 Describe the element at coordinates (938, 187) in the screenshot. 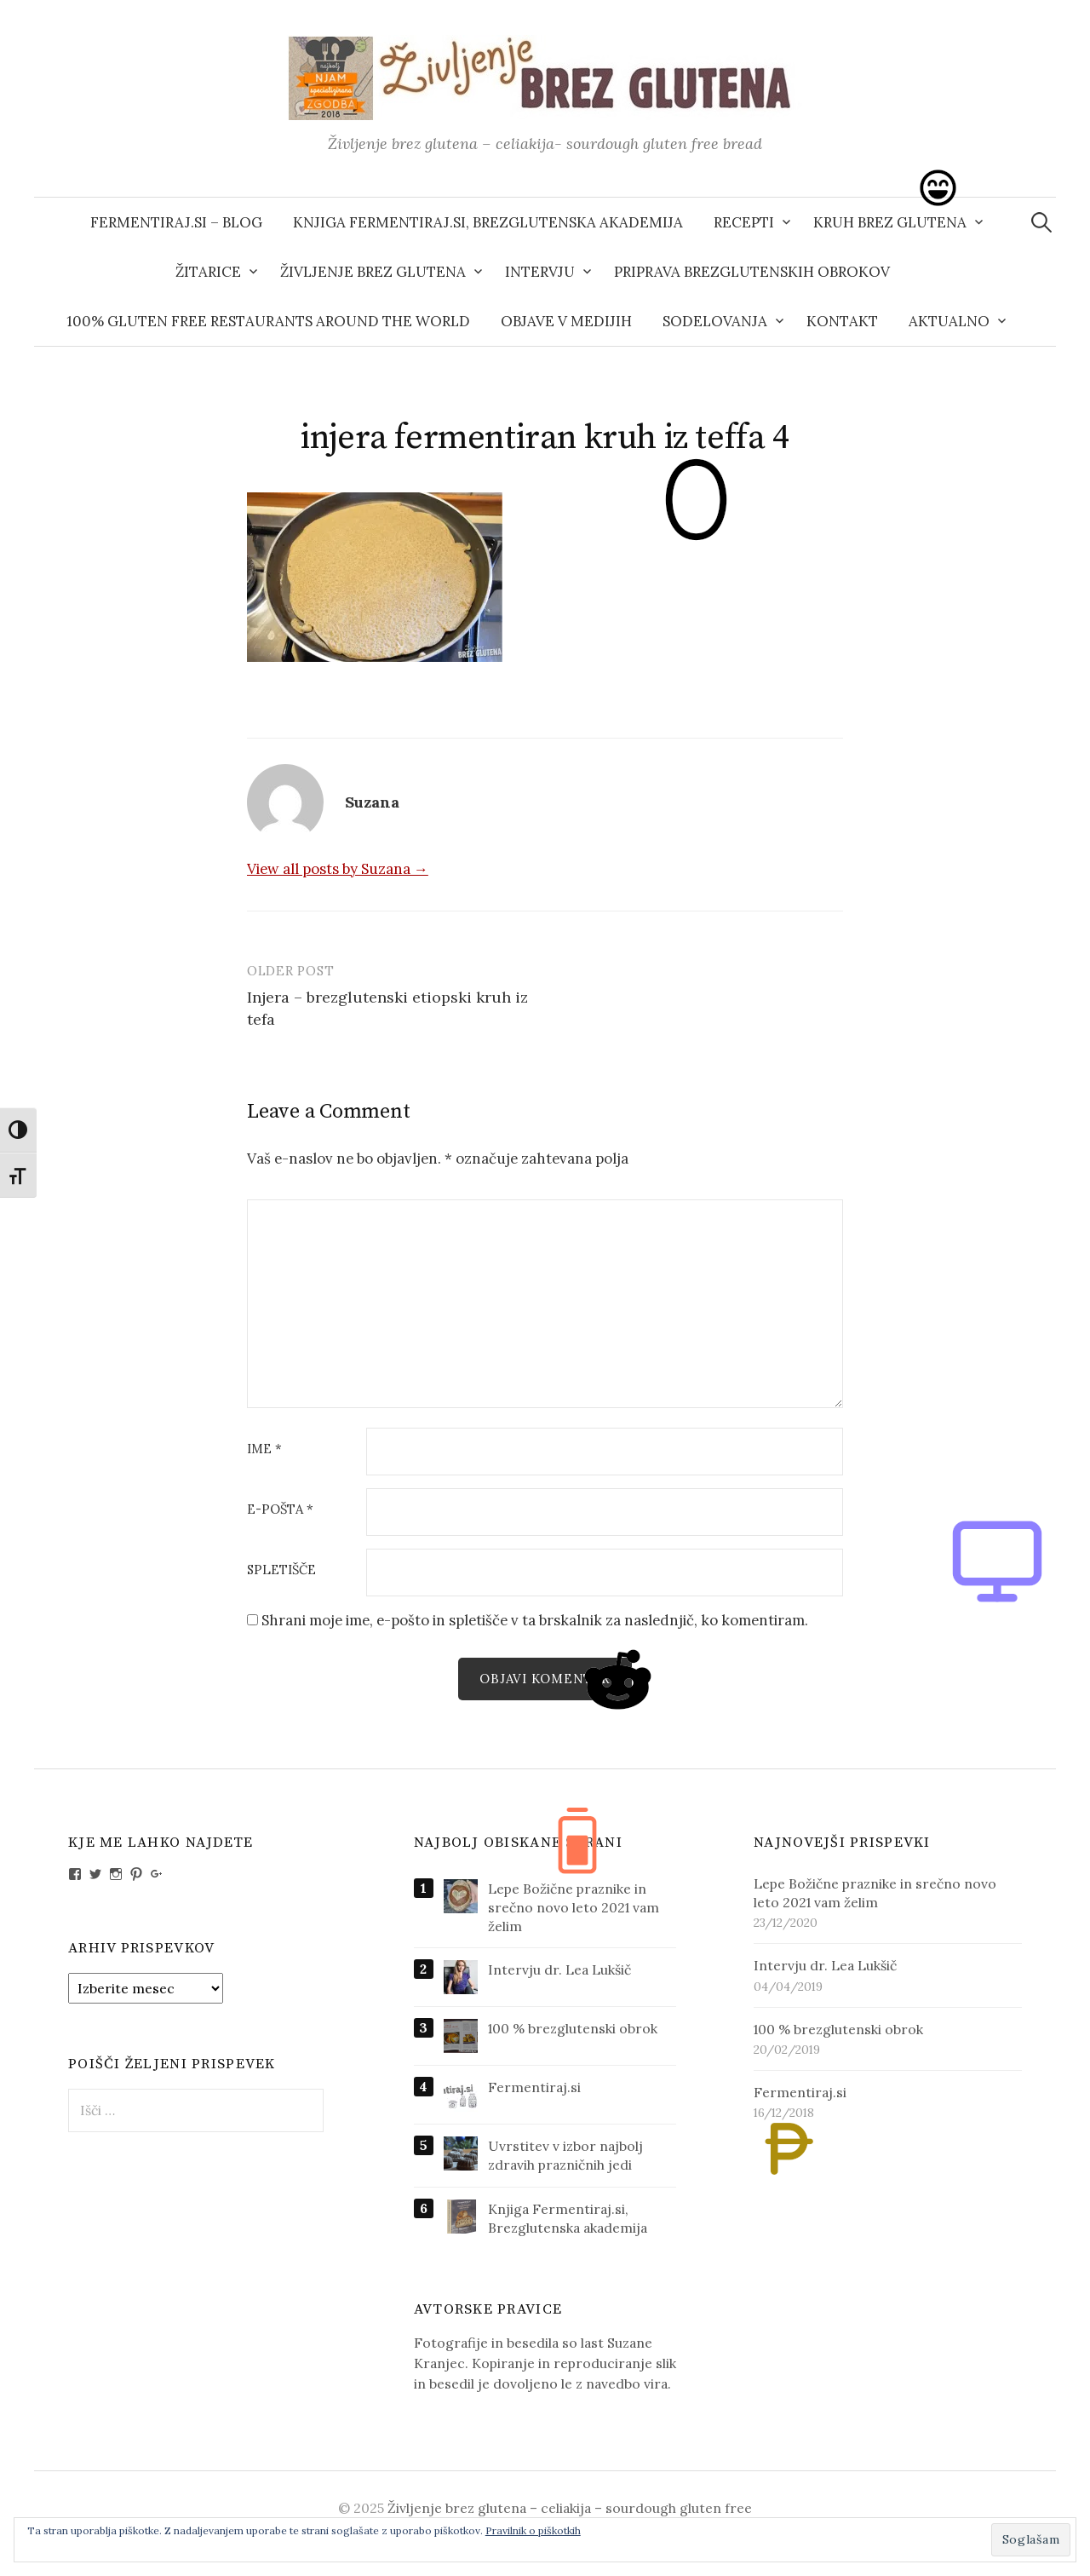

I see `add a laughing emoji reaction` at that location.